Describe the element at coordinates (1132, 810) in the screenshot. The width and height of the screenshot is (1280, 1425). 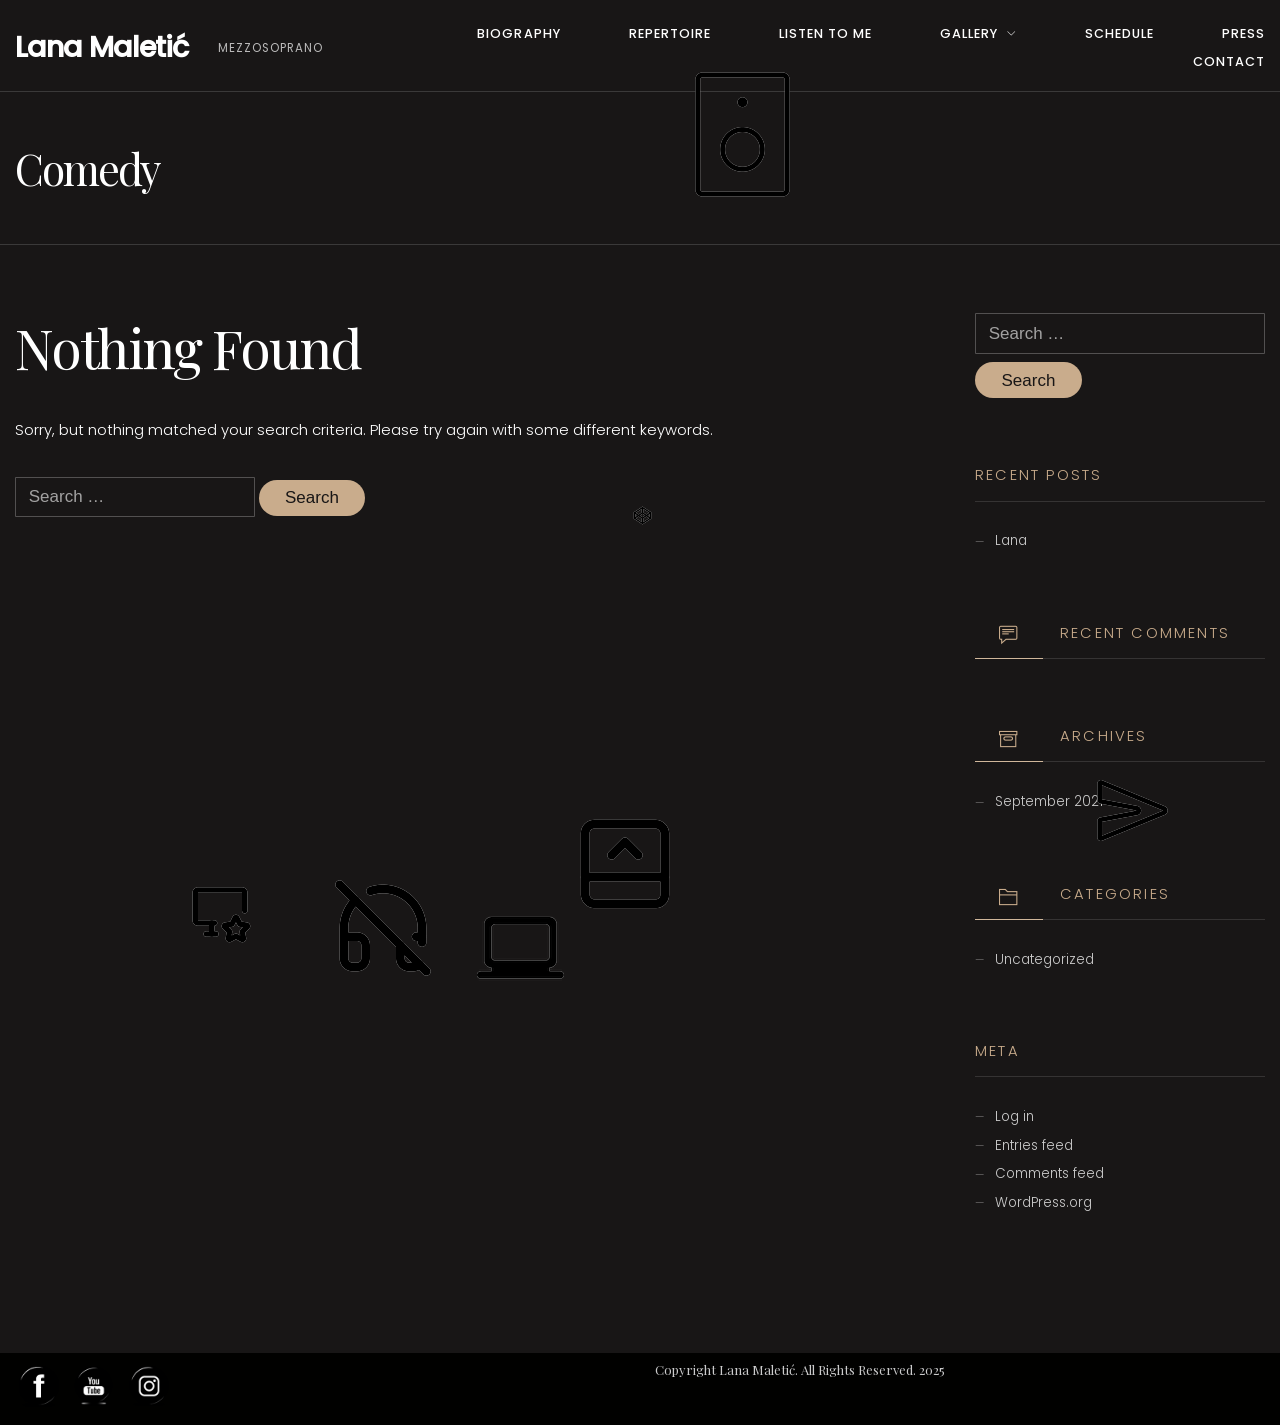
I see `send a message or email` at that location.